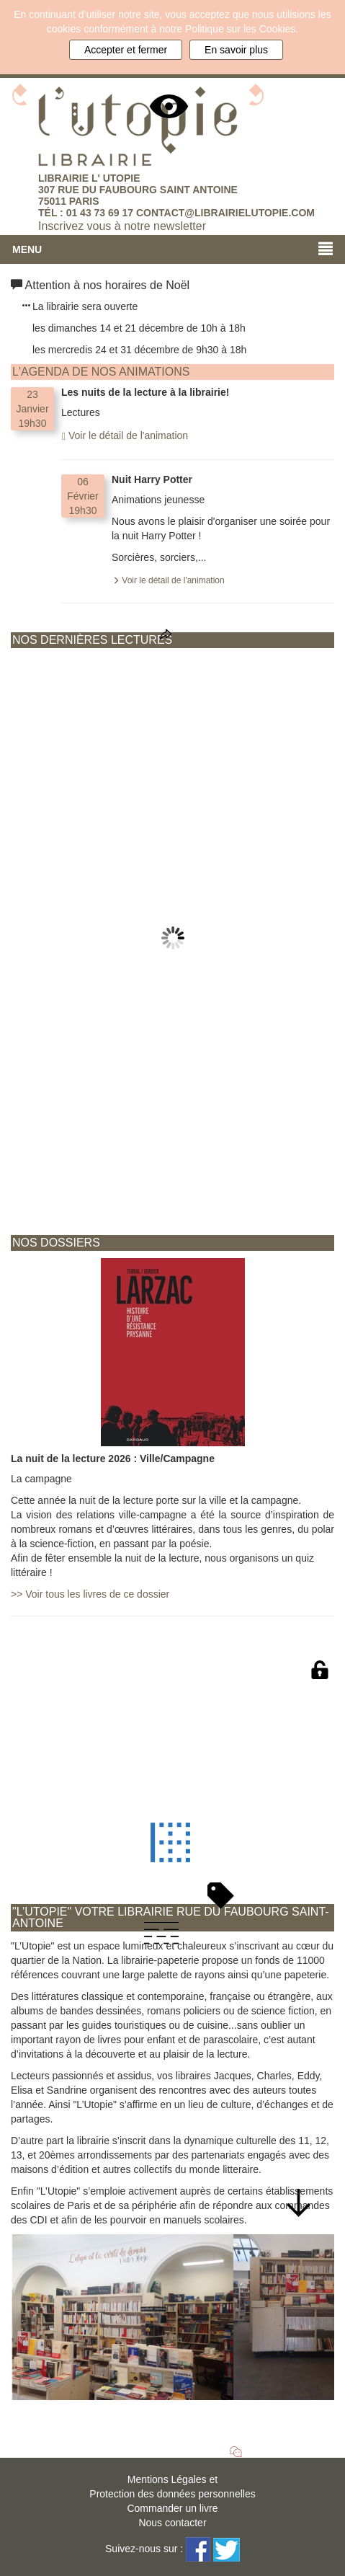  Describe the element at coordinates (298, 2203) in the screenshot. I see `scroll down or view more content` at that location.